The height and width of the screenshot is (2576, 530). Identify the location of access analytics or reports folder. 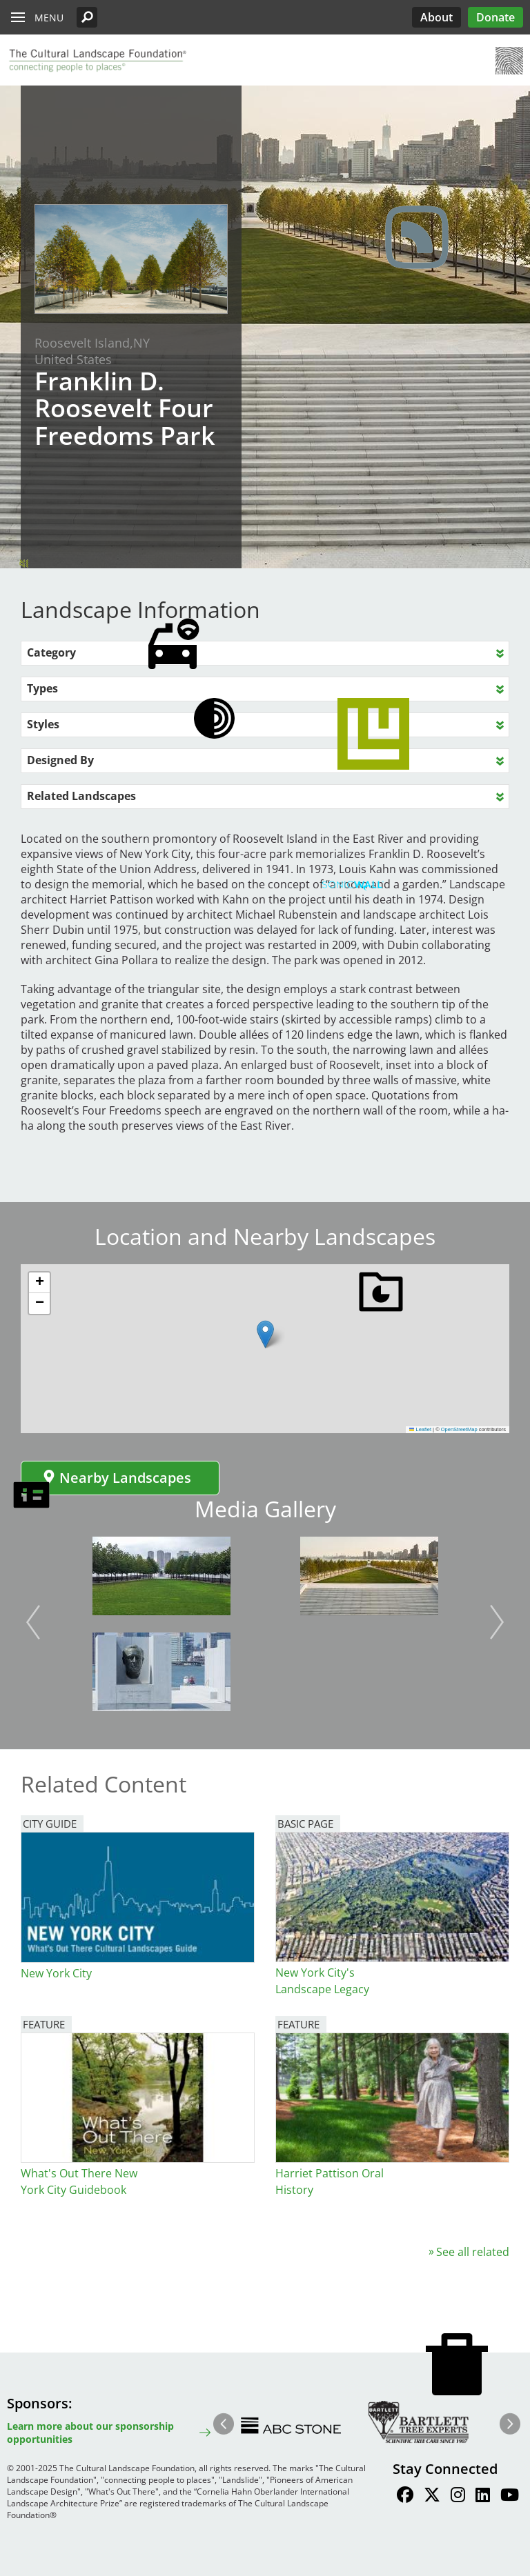
(381, 1292).